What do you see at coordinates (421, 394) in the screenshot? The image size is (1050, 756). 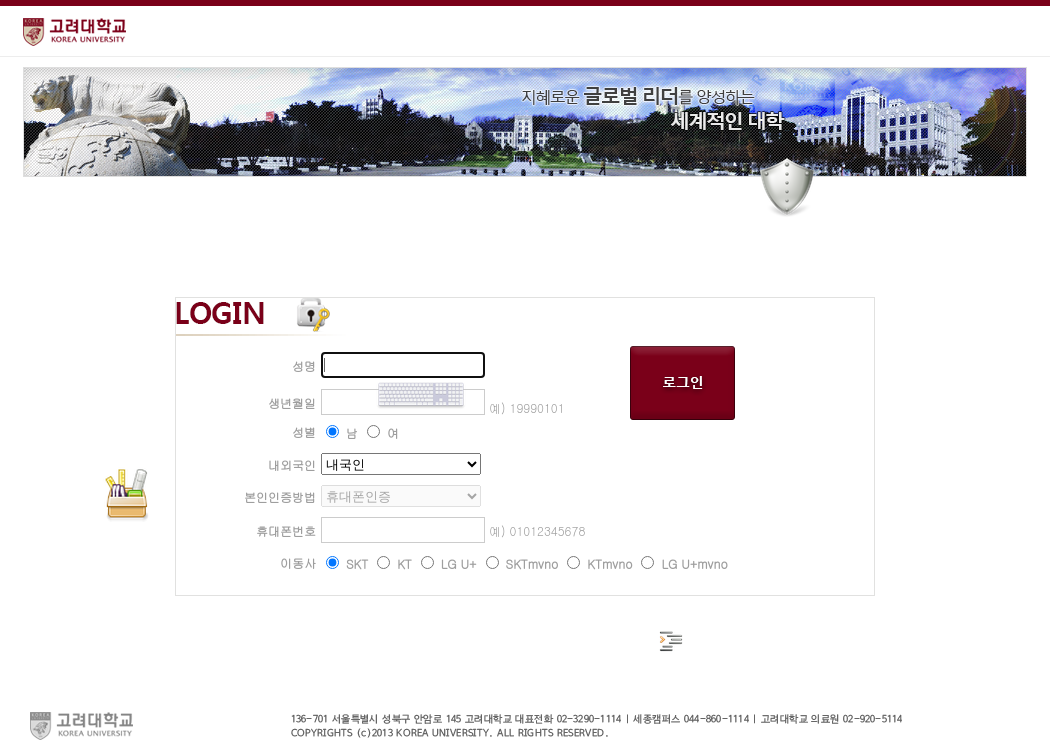 I see `connect a bluetooth keyboard` at bounding box center [421, 394].